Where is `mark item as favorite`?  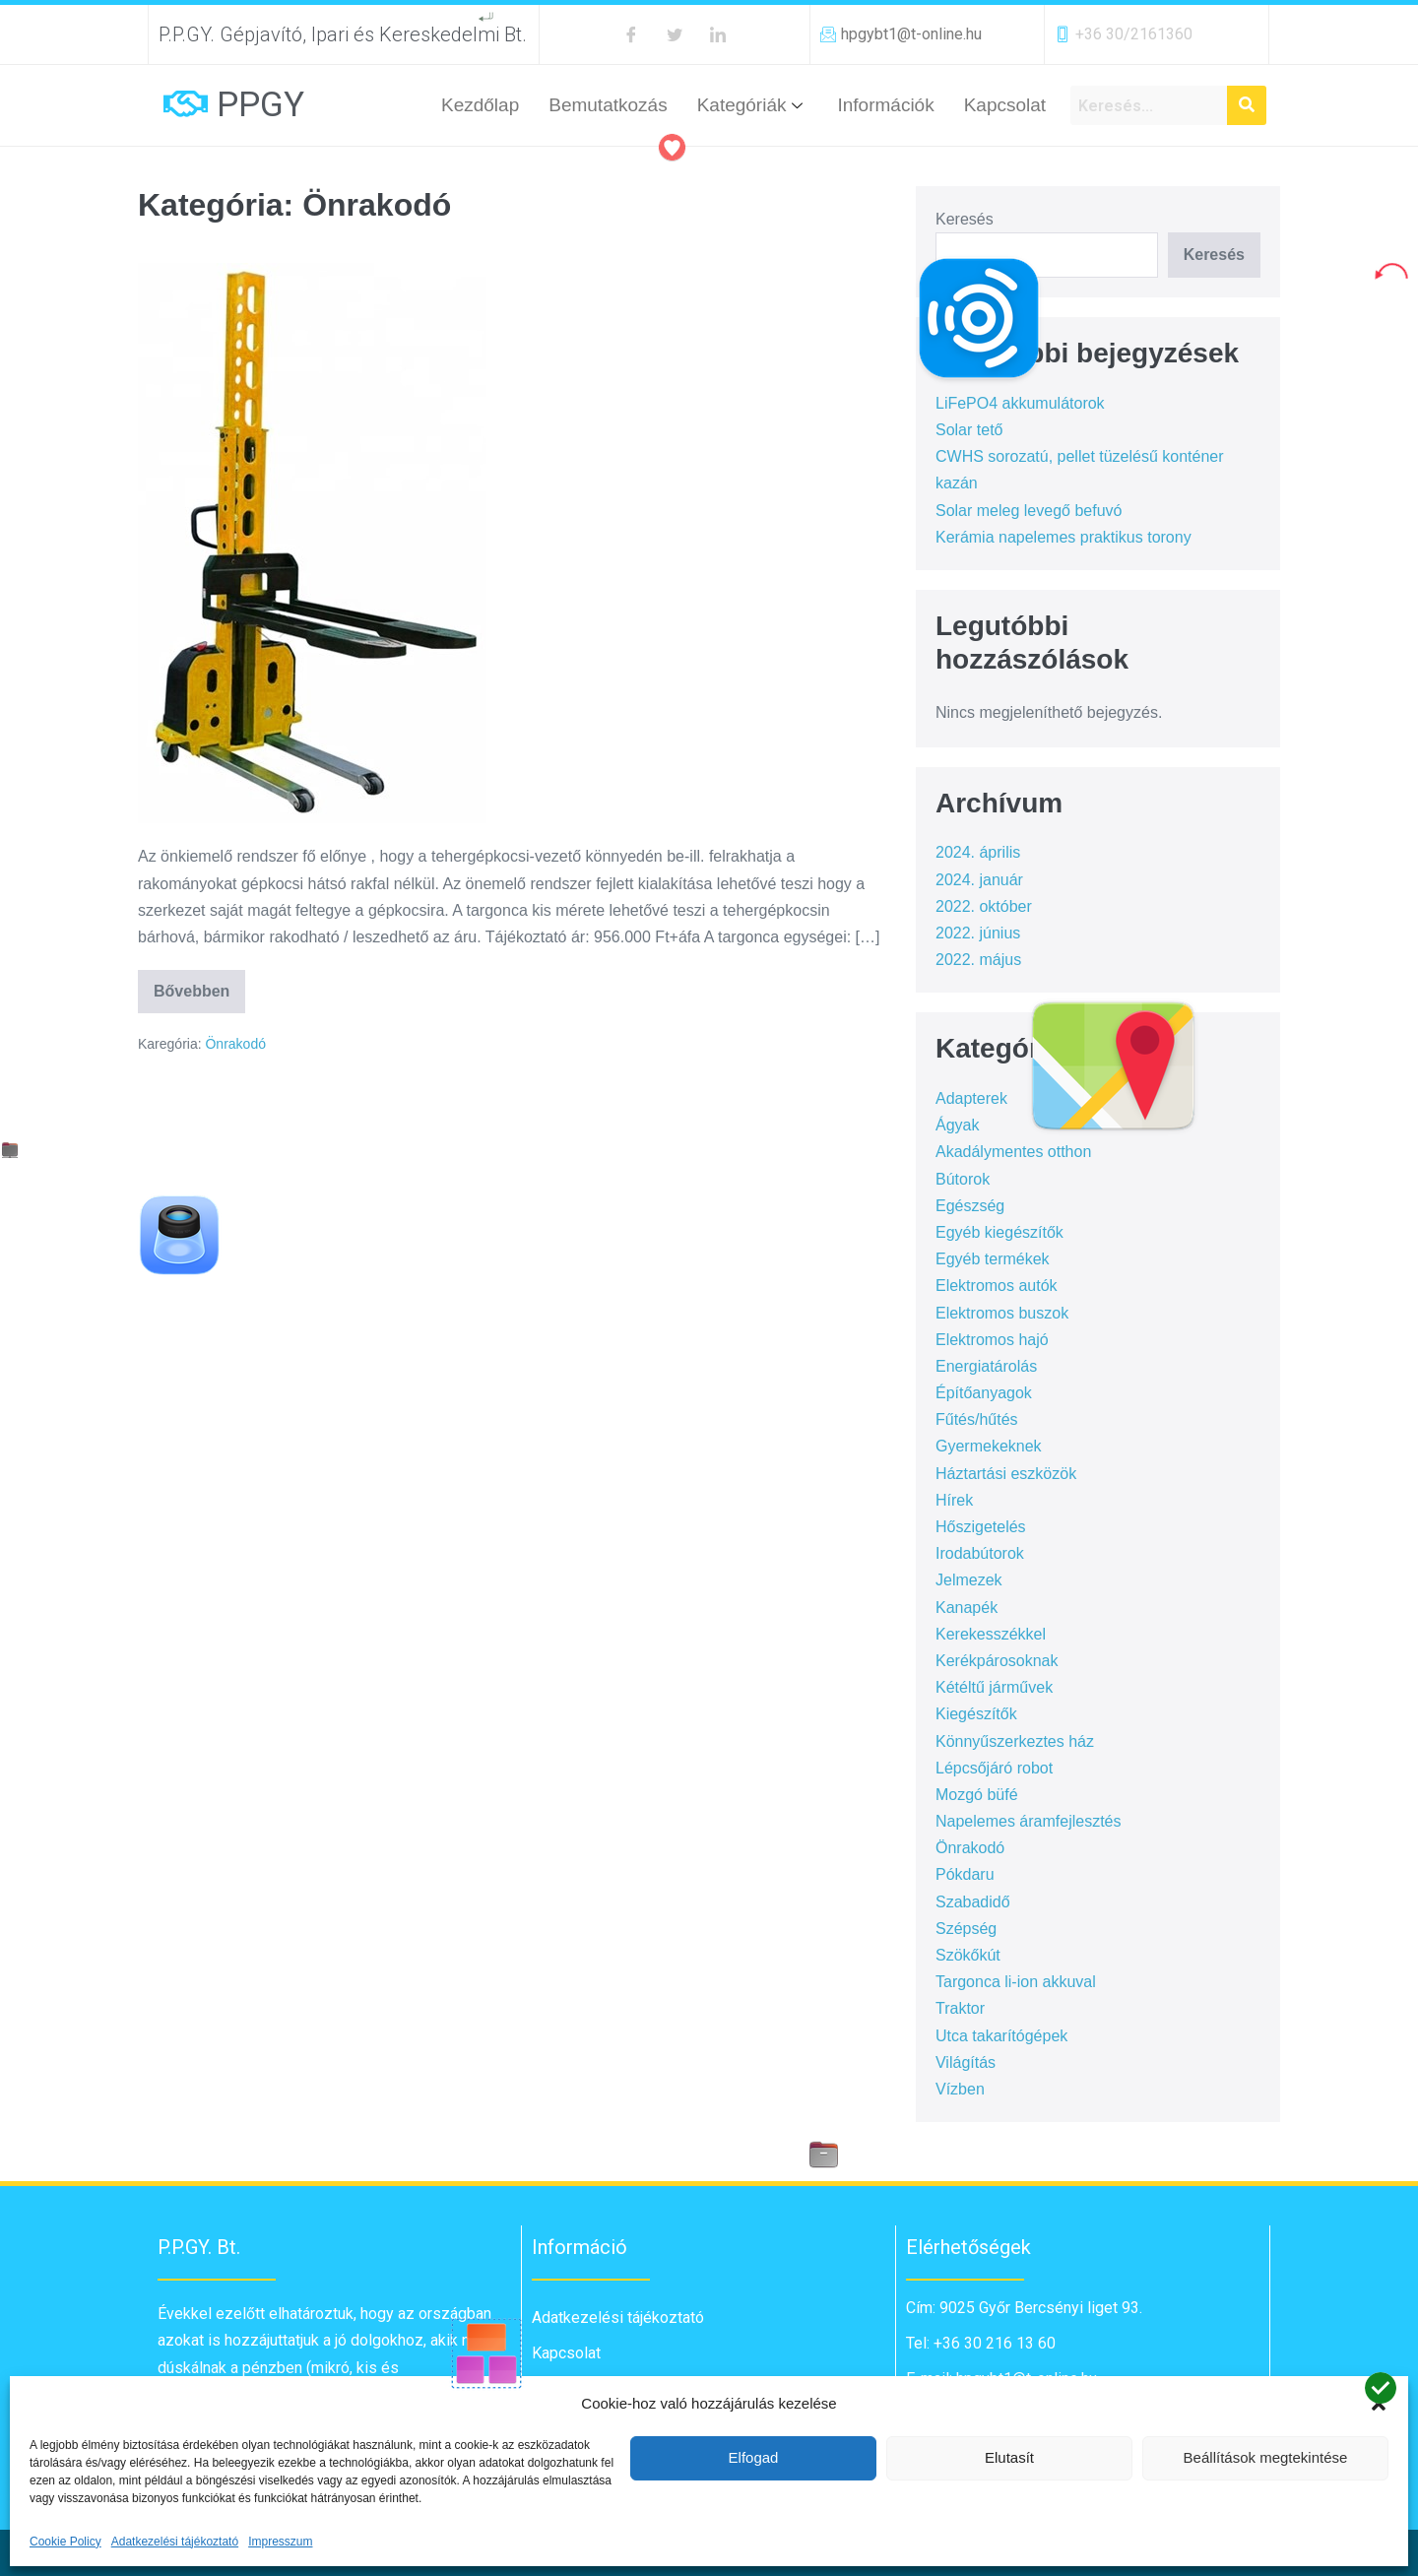
mark item as favorite is located at coordinates (672, 147).